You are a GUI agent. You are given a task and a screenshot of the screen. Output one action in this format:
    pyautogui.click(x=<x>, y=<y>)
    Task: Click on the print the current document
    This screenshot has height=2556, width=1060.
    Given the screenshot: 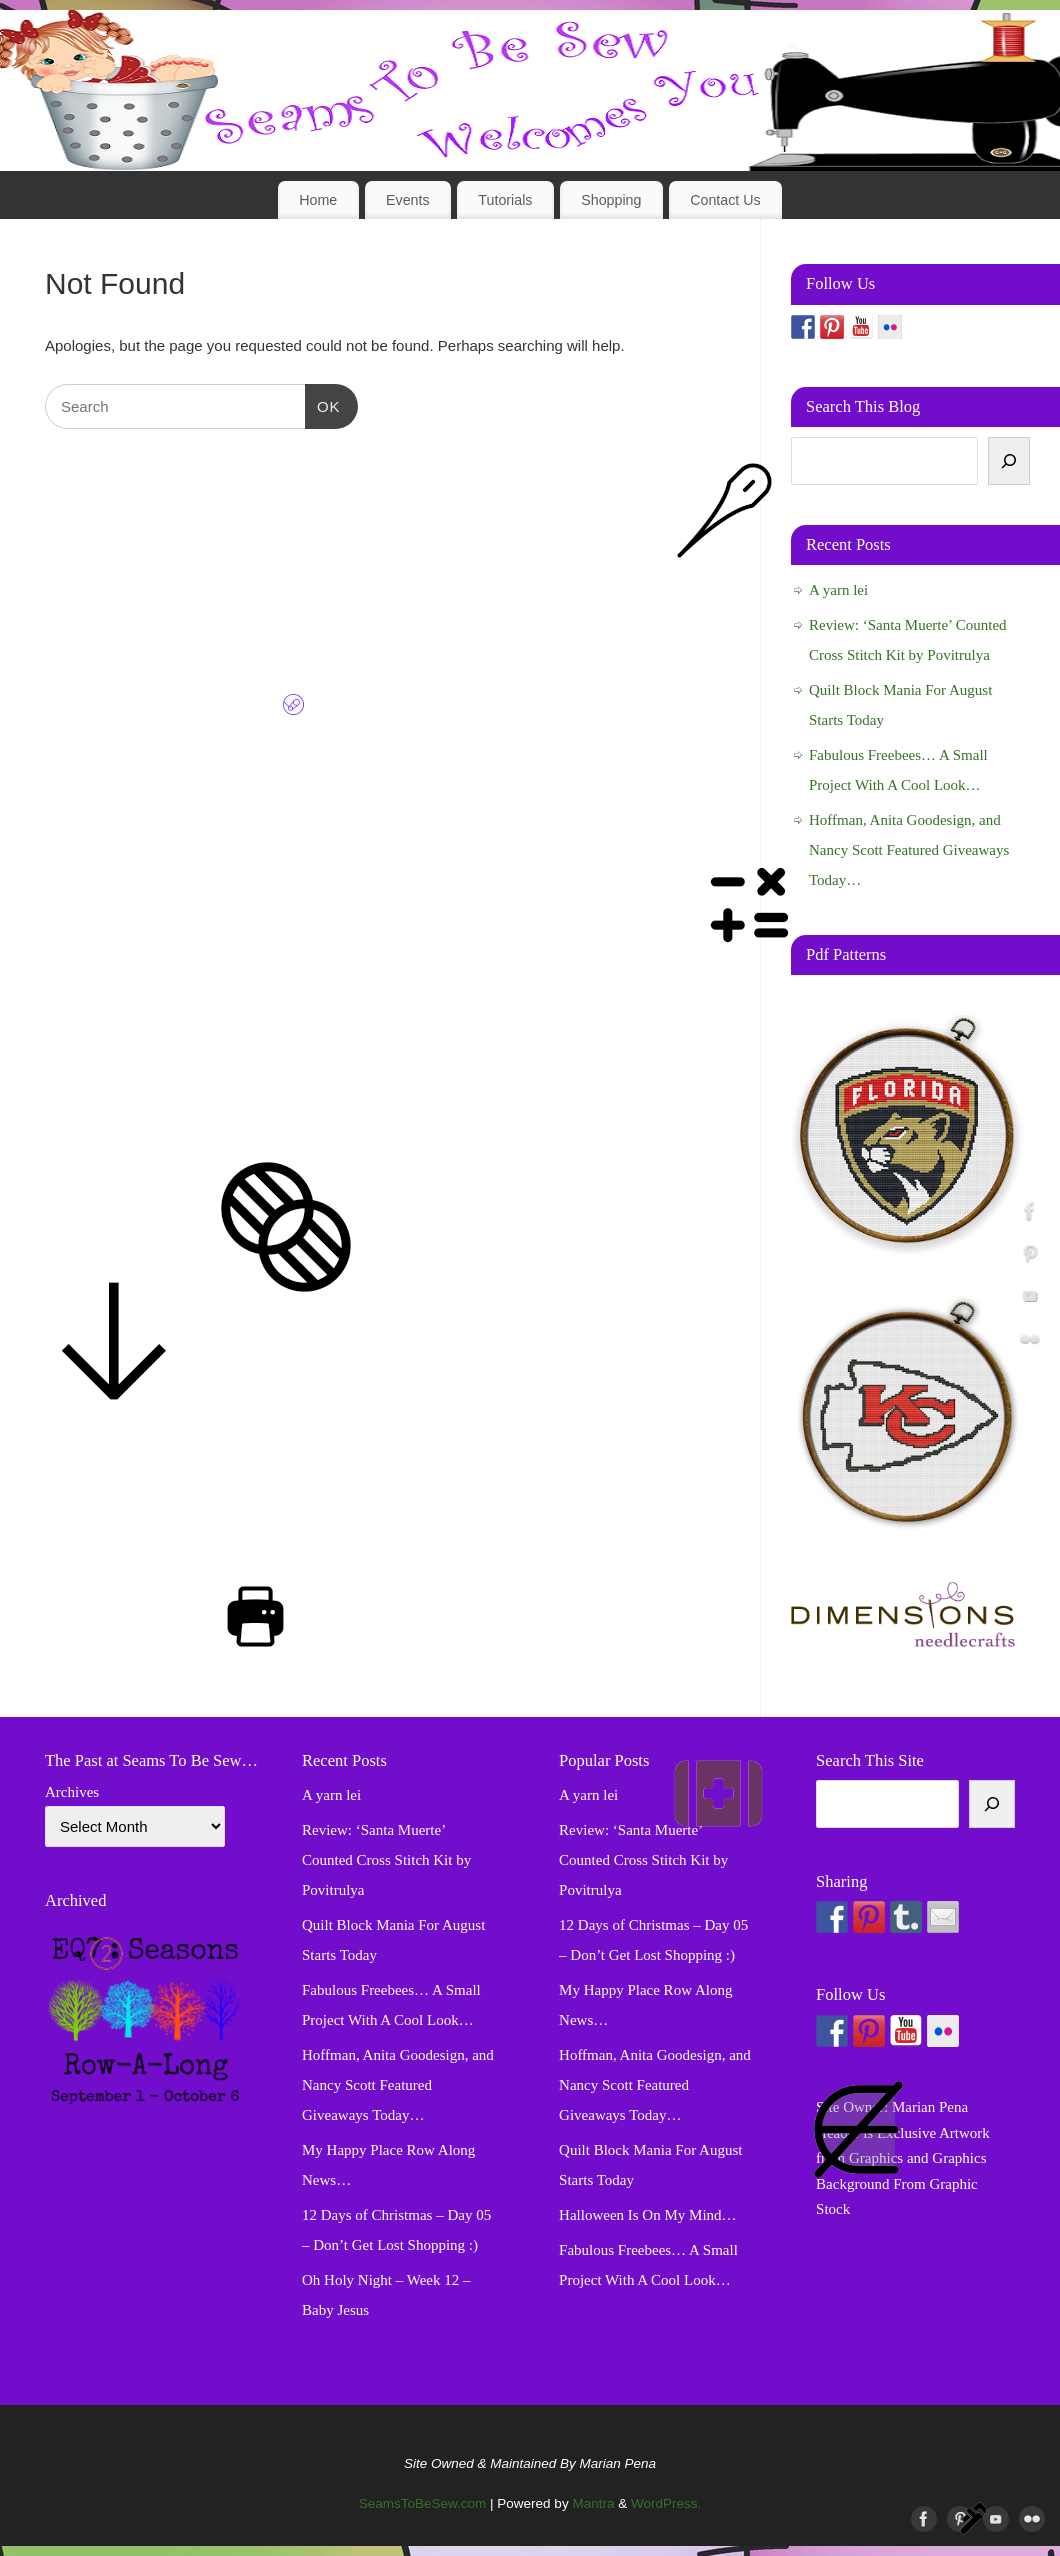 What is the action you would take?
    pyautogui.click(x=255, y=1616)
    